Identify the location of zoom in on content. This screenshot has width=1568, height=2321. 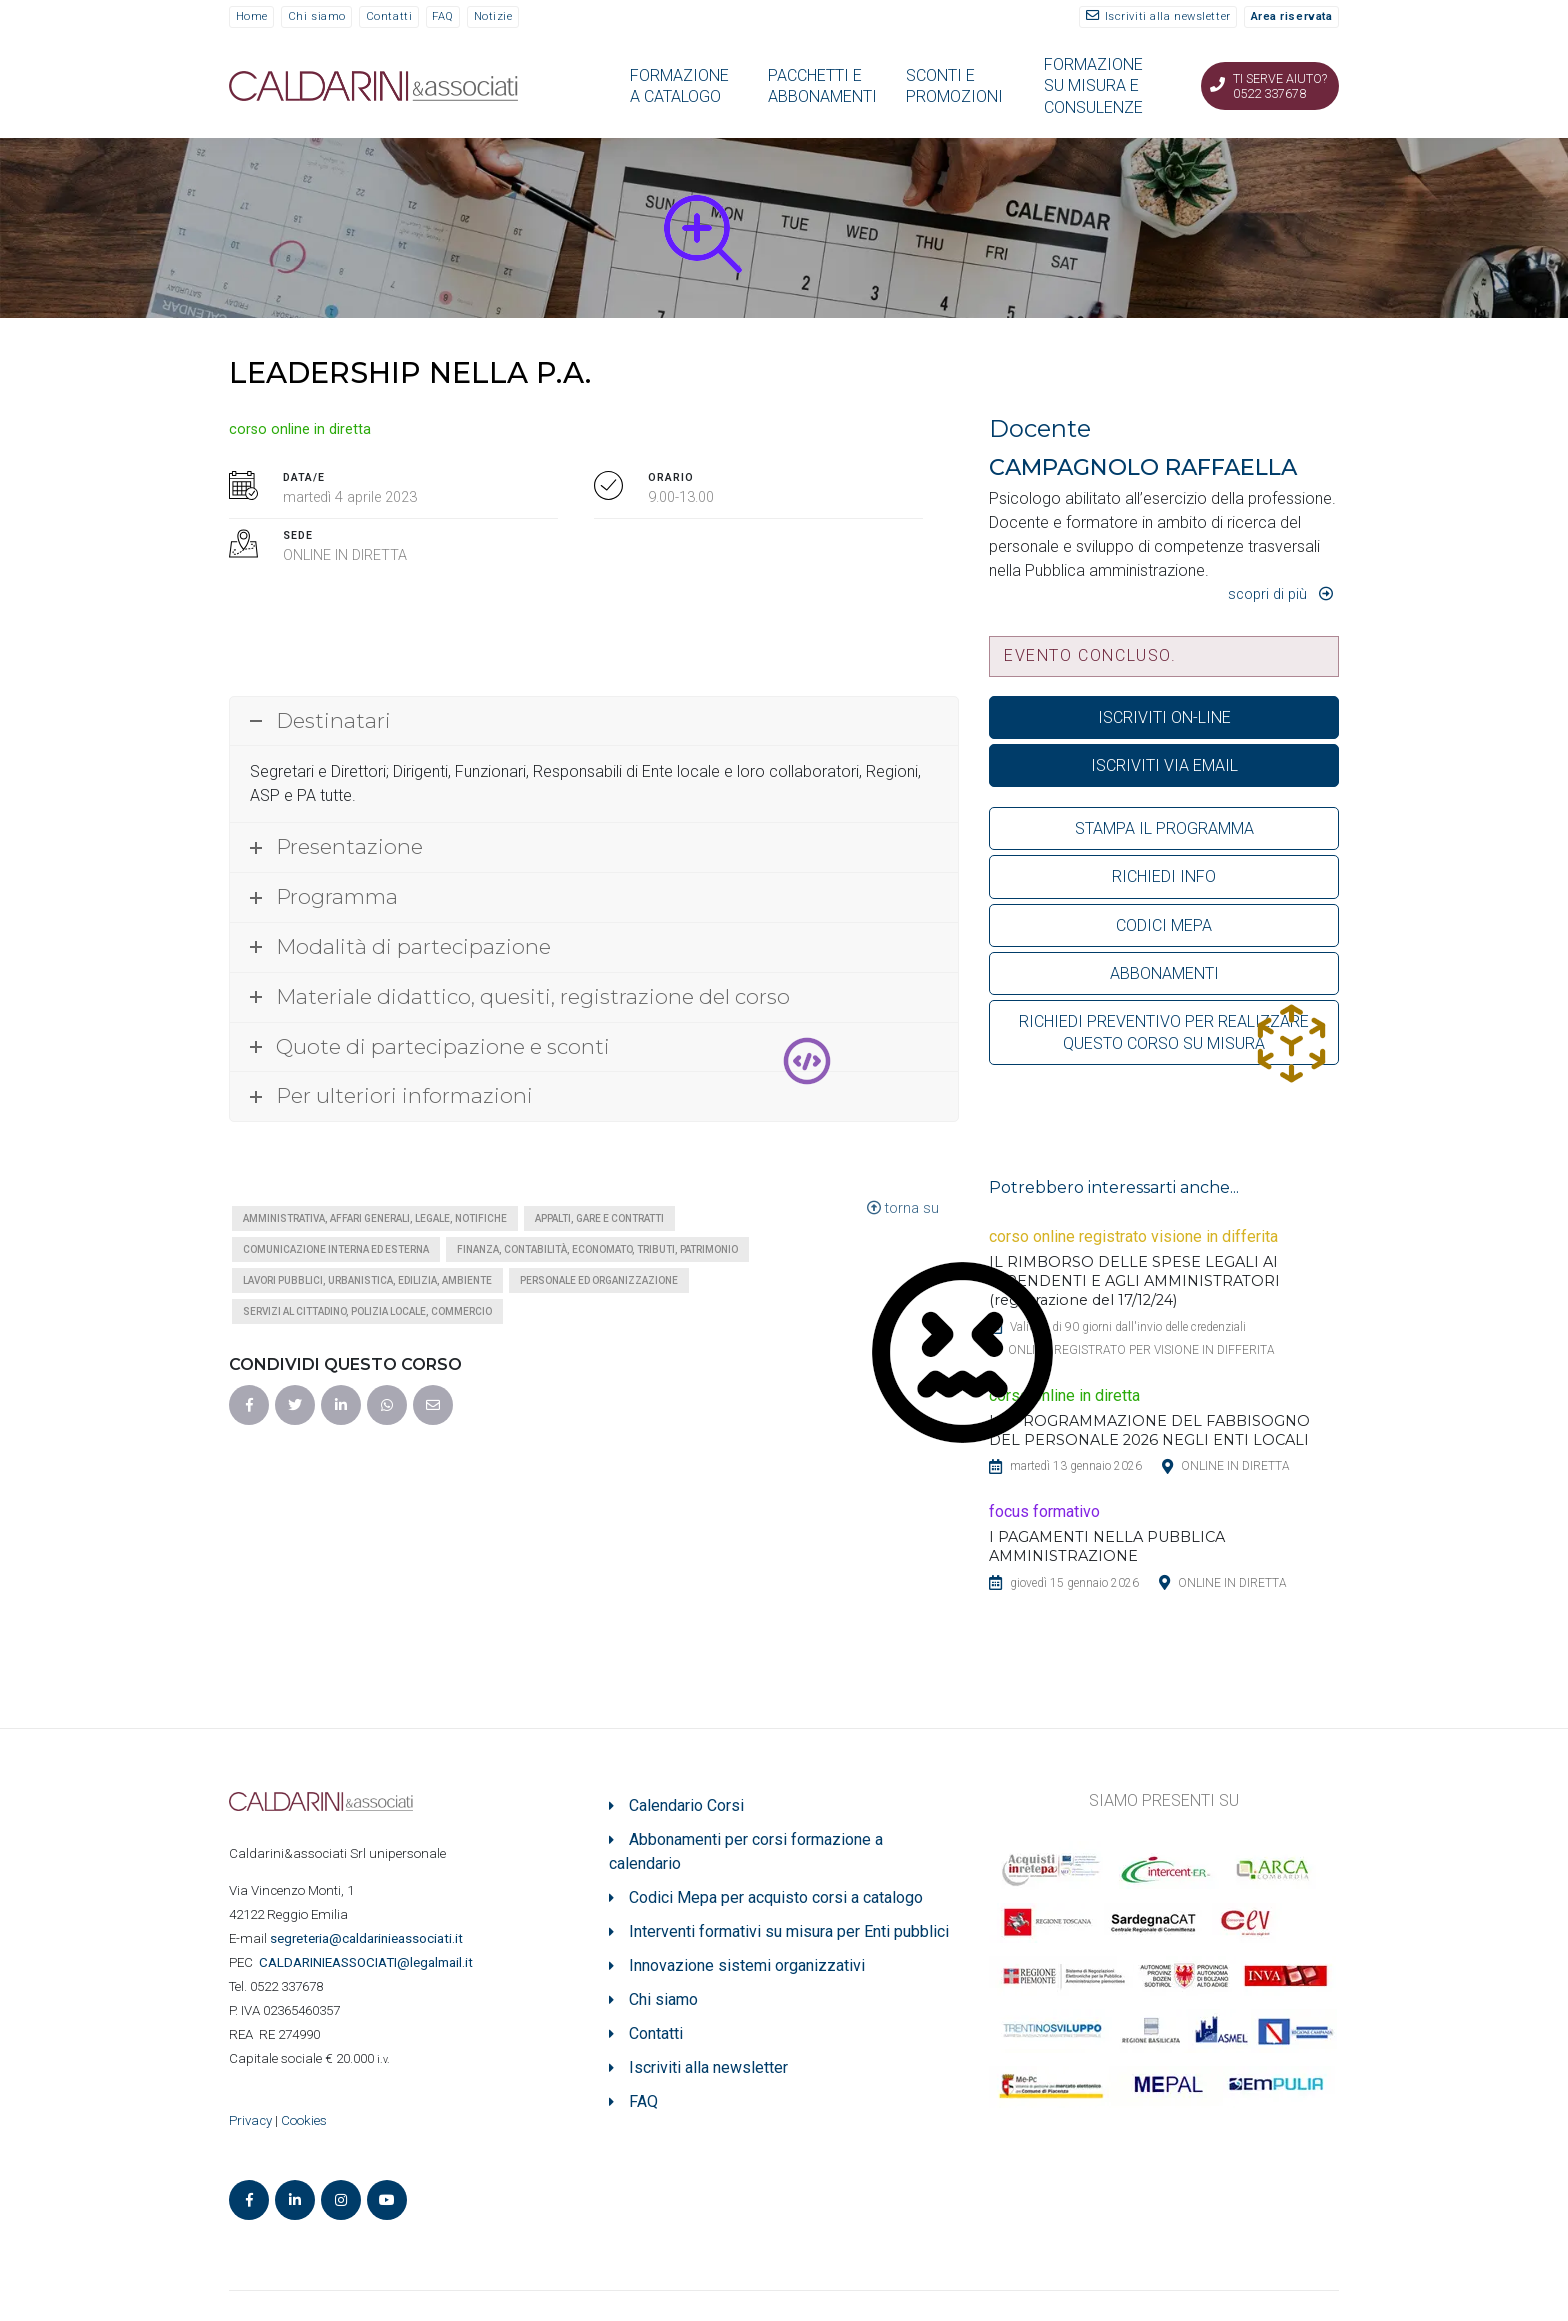
(703, 234).